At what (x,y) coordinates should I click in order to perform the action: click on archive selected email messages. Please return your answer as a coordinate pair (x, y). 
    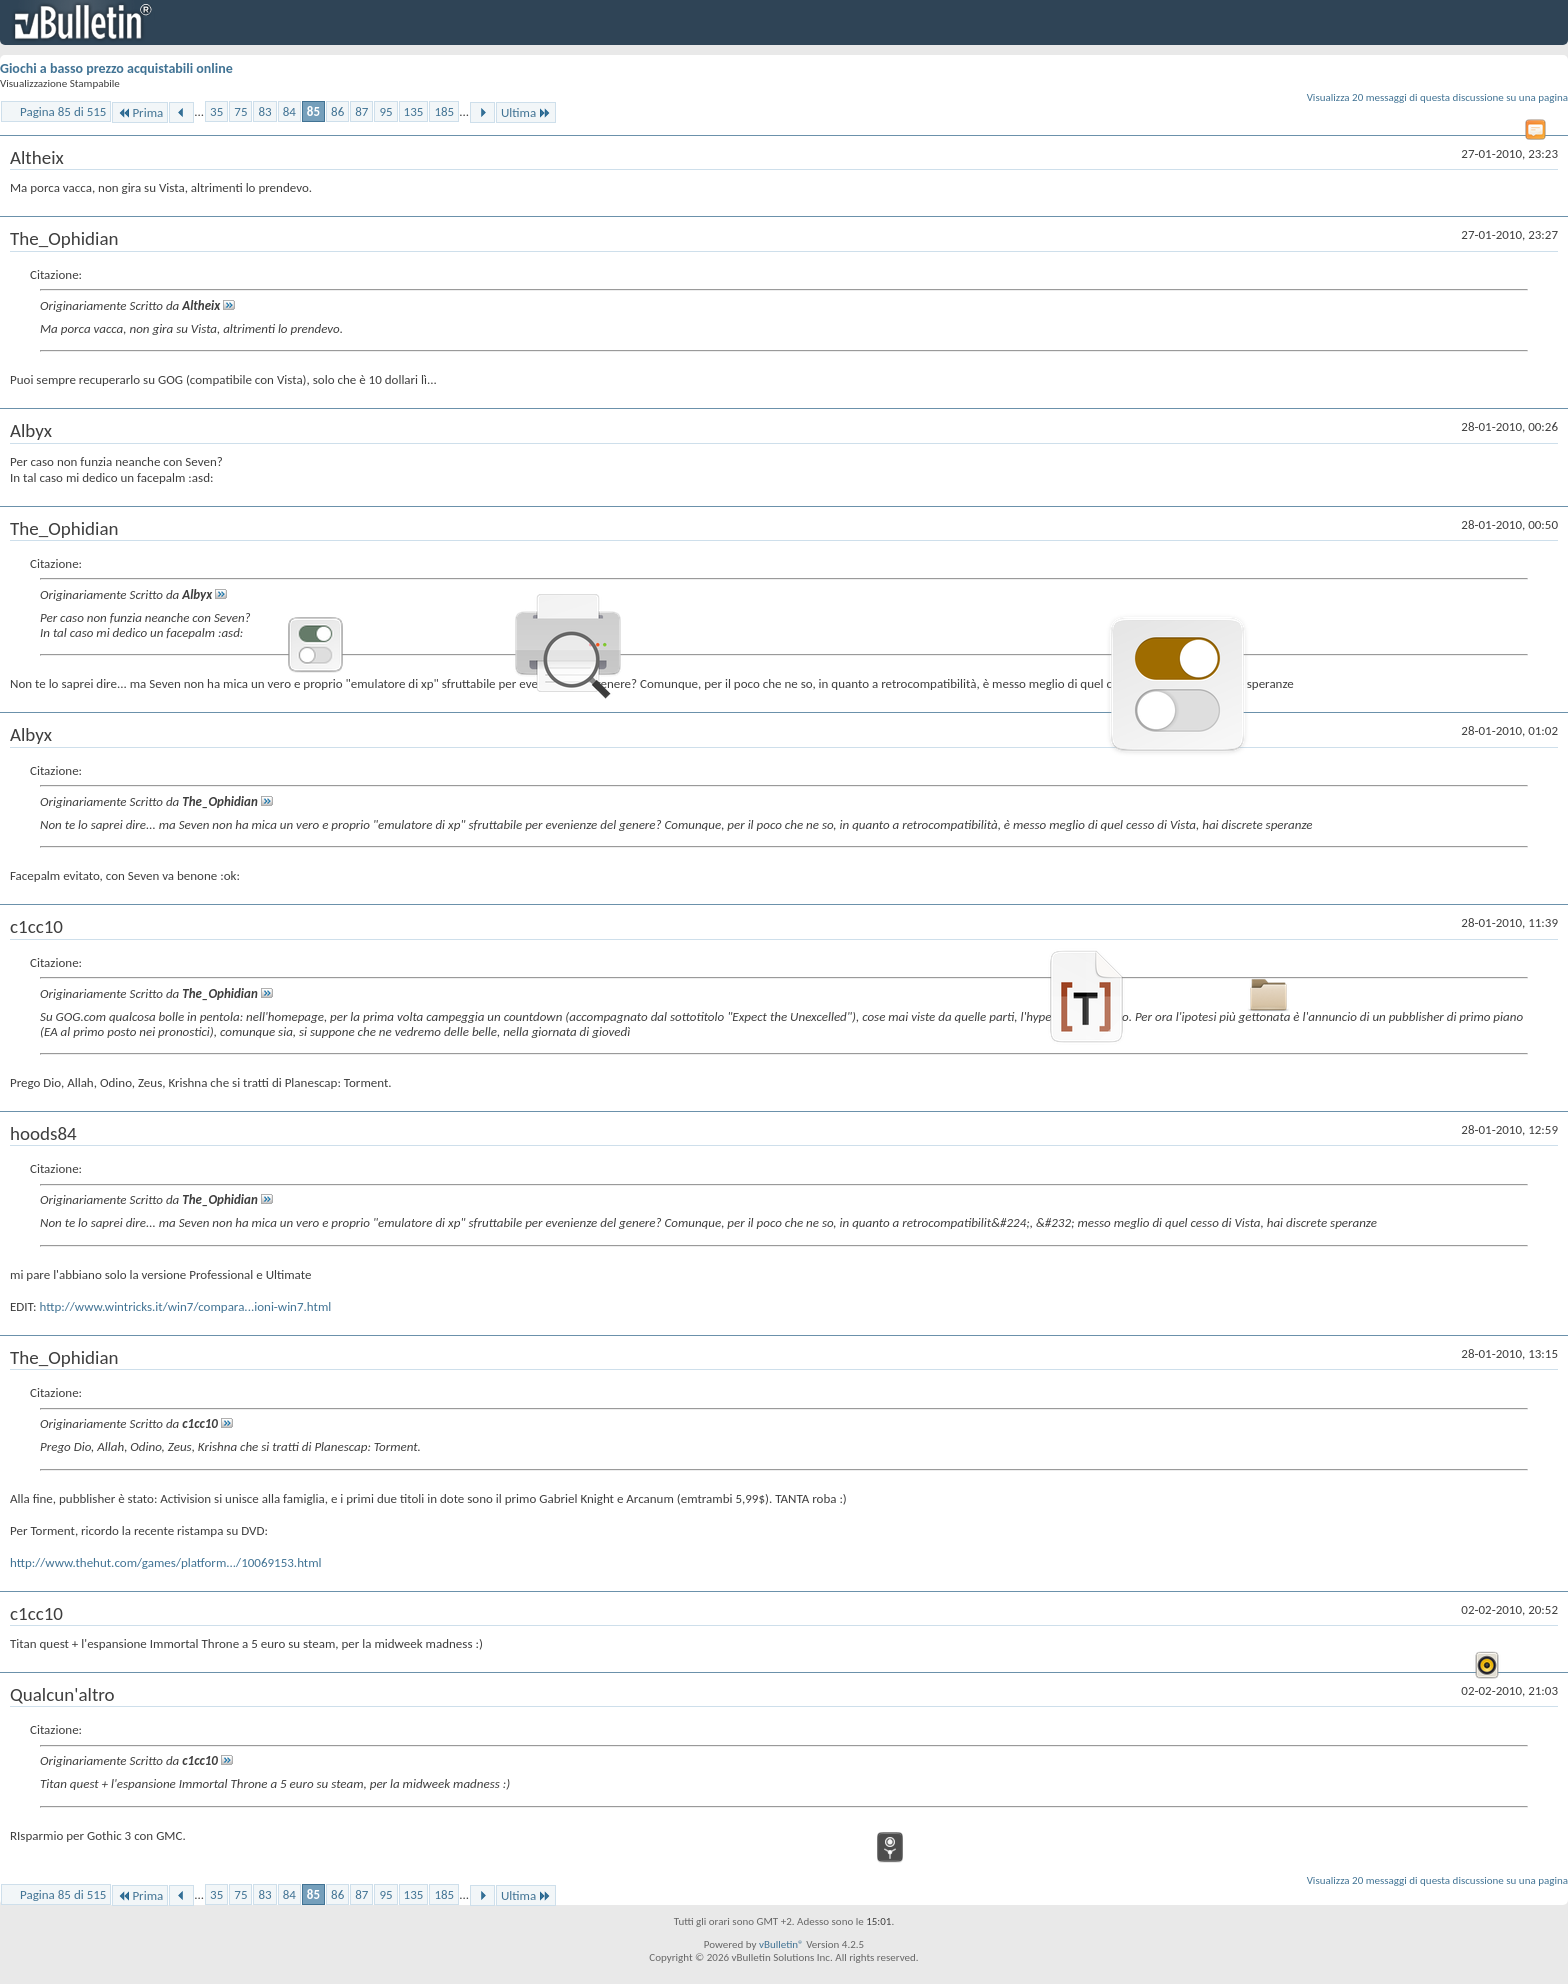
    Looking at the image, I should click on (890, 1847).